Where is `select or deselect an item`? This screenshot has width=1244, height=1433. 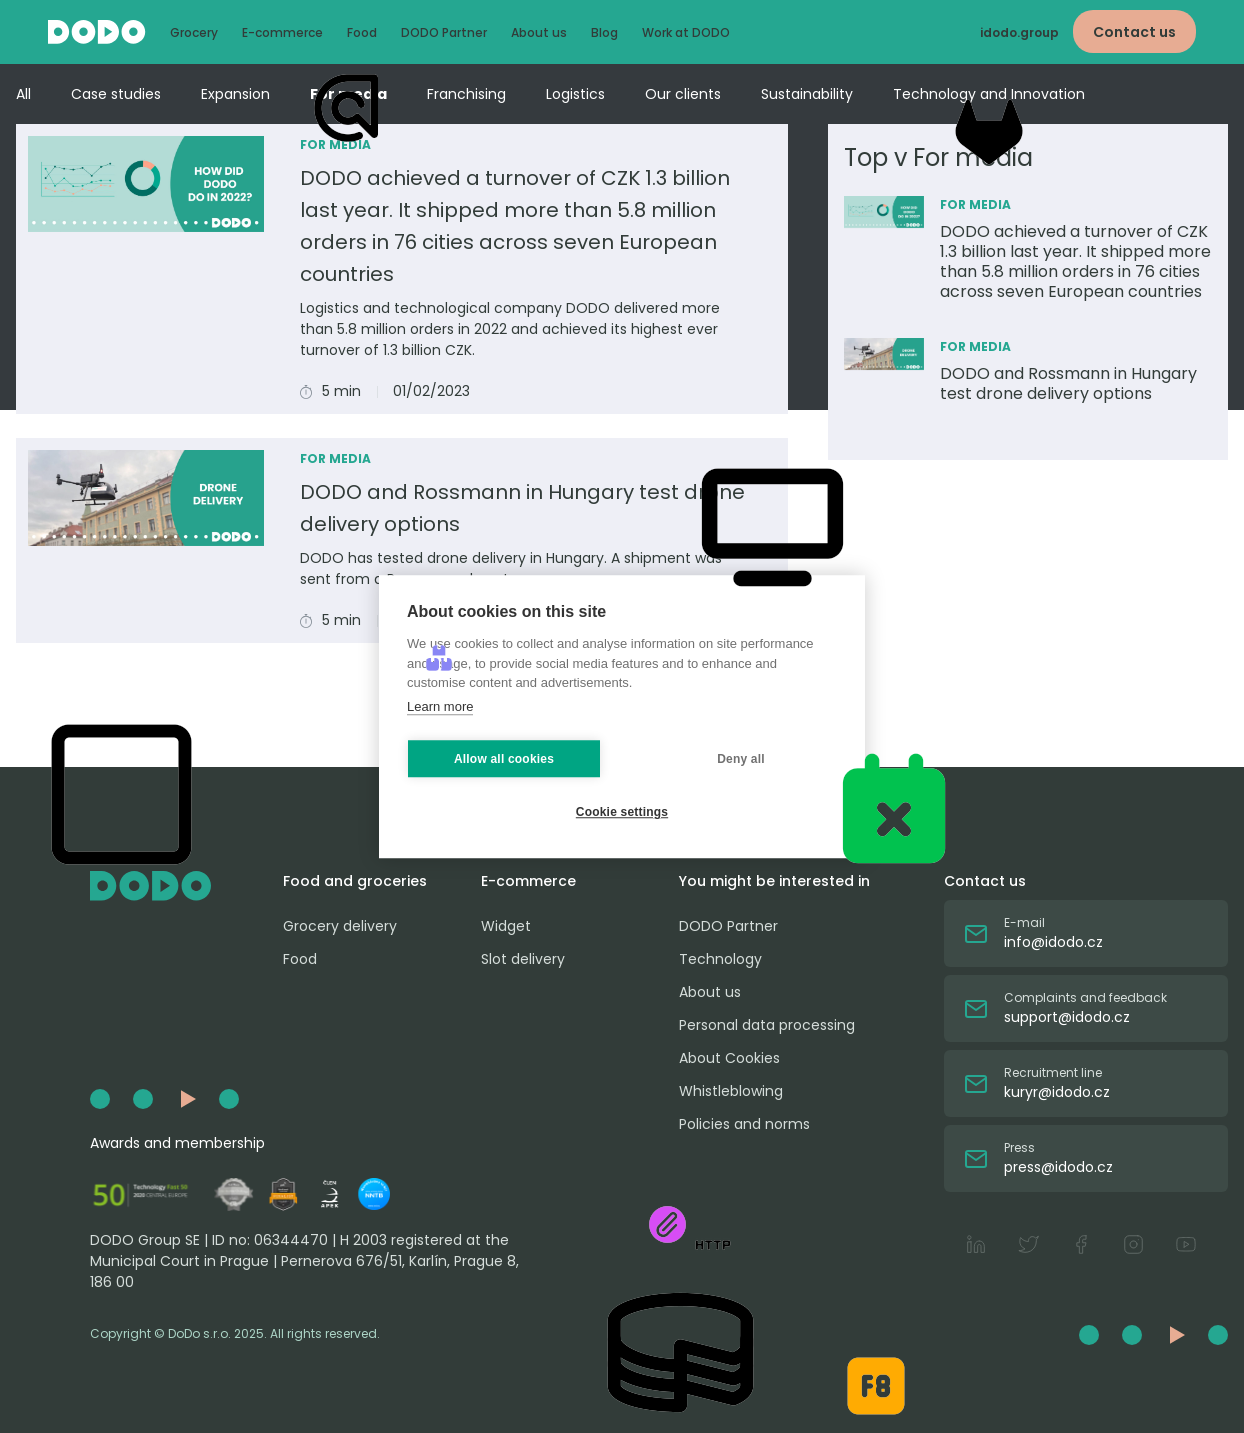 select or deselect an item is located at coordinates (121, 794).